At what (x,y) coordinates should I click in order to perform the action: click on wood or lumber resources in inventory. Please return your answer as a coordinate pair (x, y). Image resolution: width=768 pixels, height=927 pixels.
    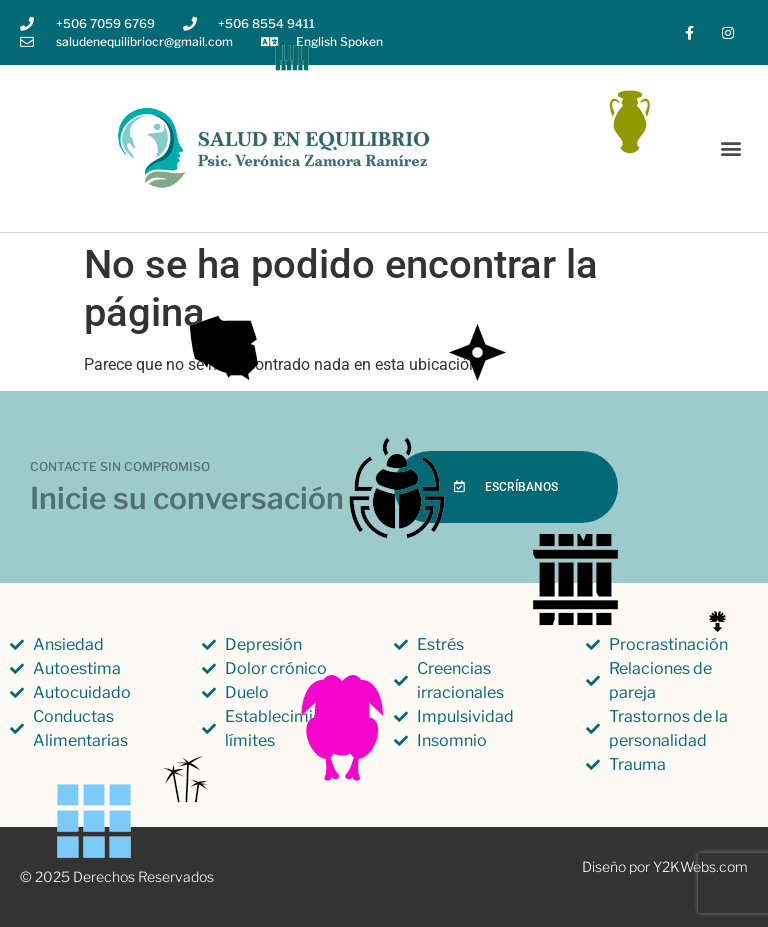
    Looking at the image, I should click on (575, 579).